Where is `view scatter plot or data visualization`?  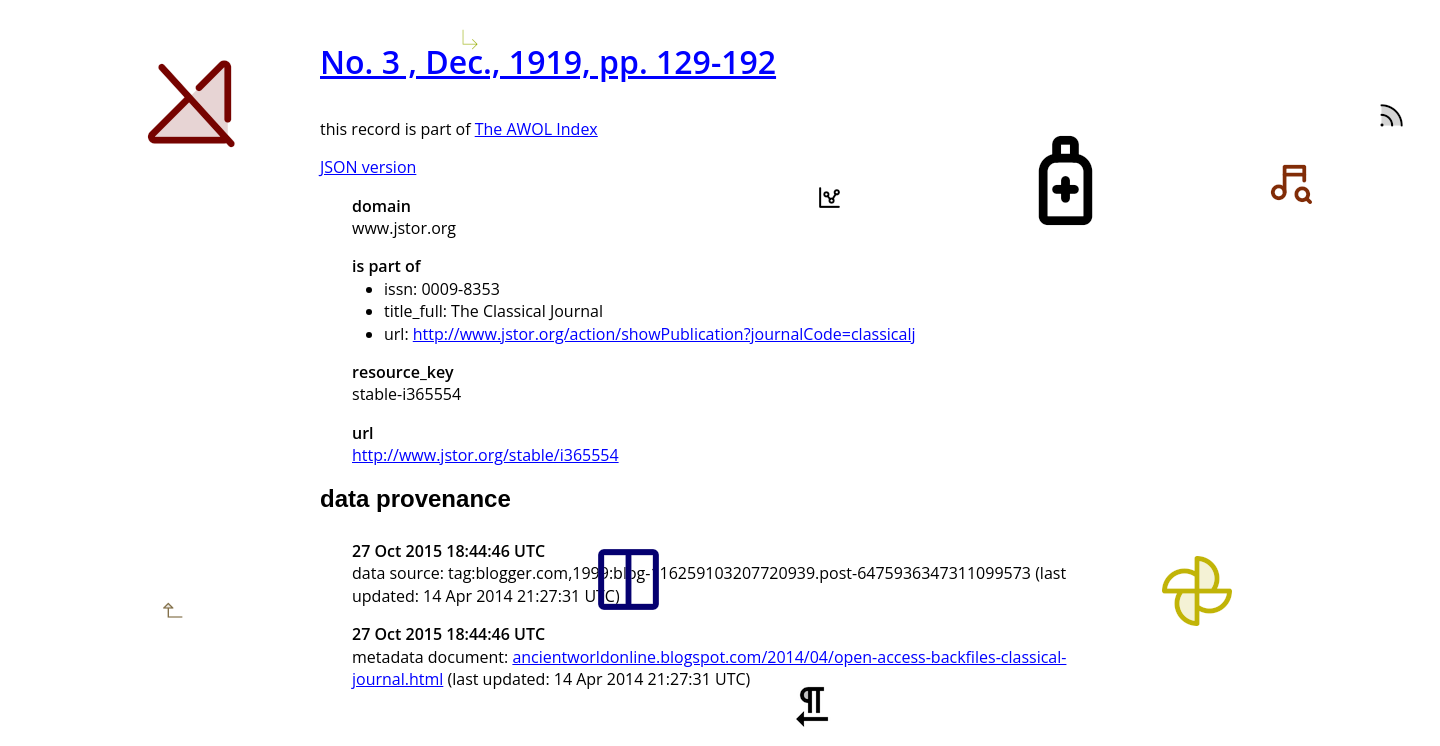 view scatter plot or data visualization is located at coordinates (829, 197).